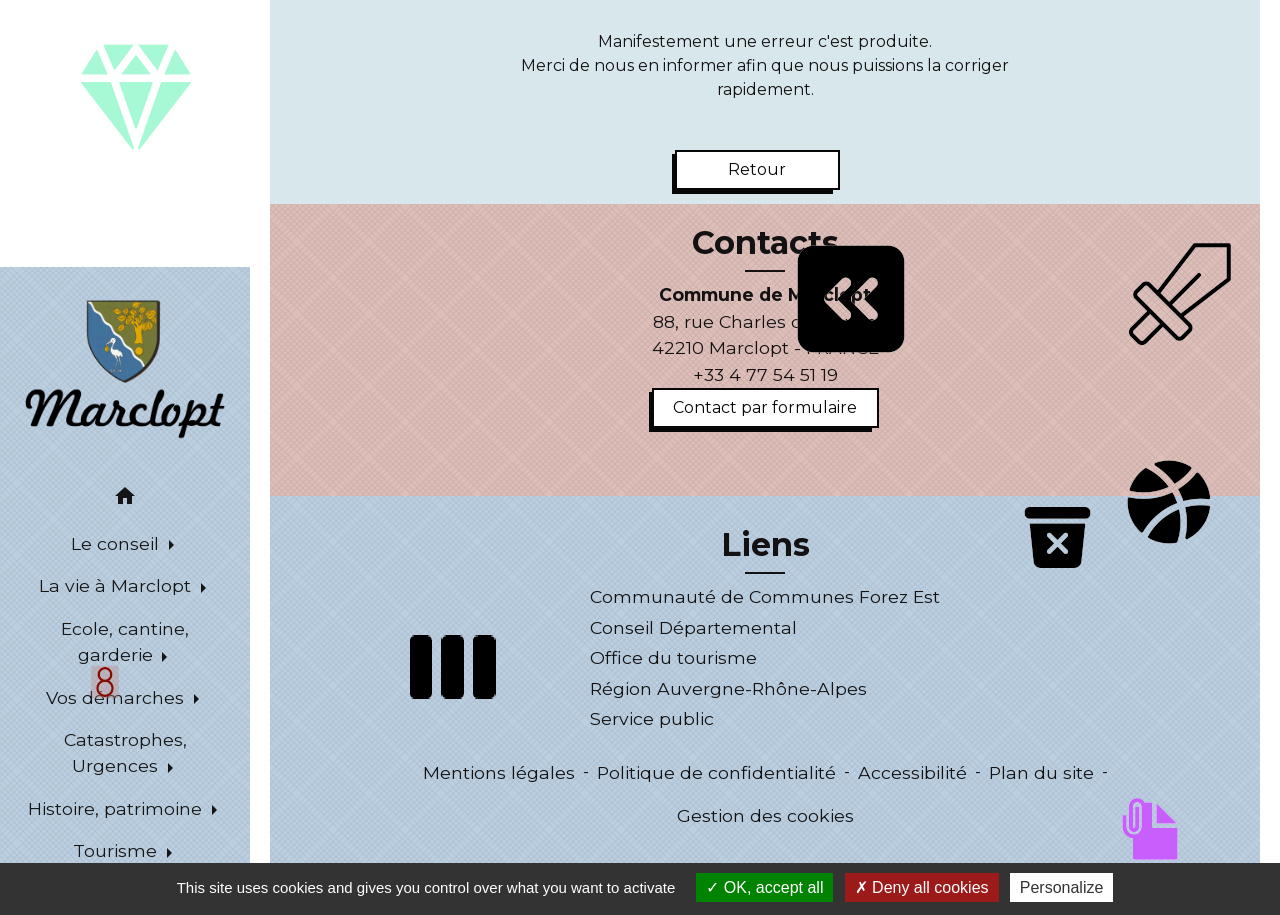 The image size is (1280, 915). What do you see at coordinates (1182, 292) in the screenshot?
I see `access combat or battle features` at bounding box center [1182, 292].